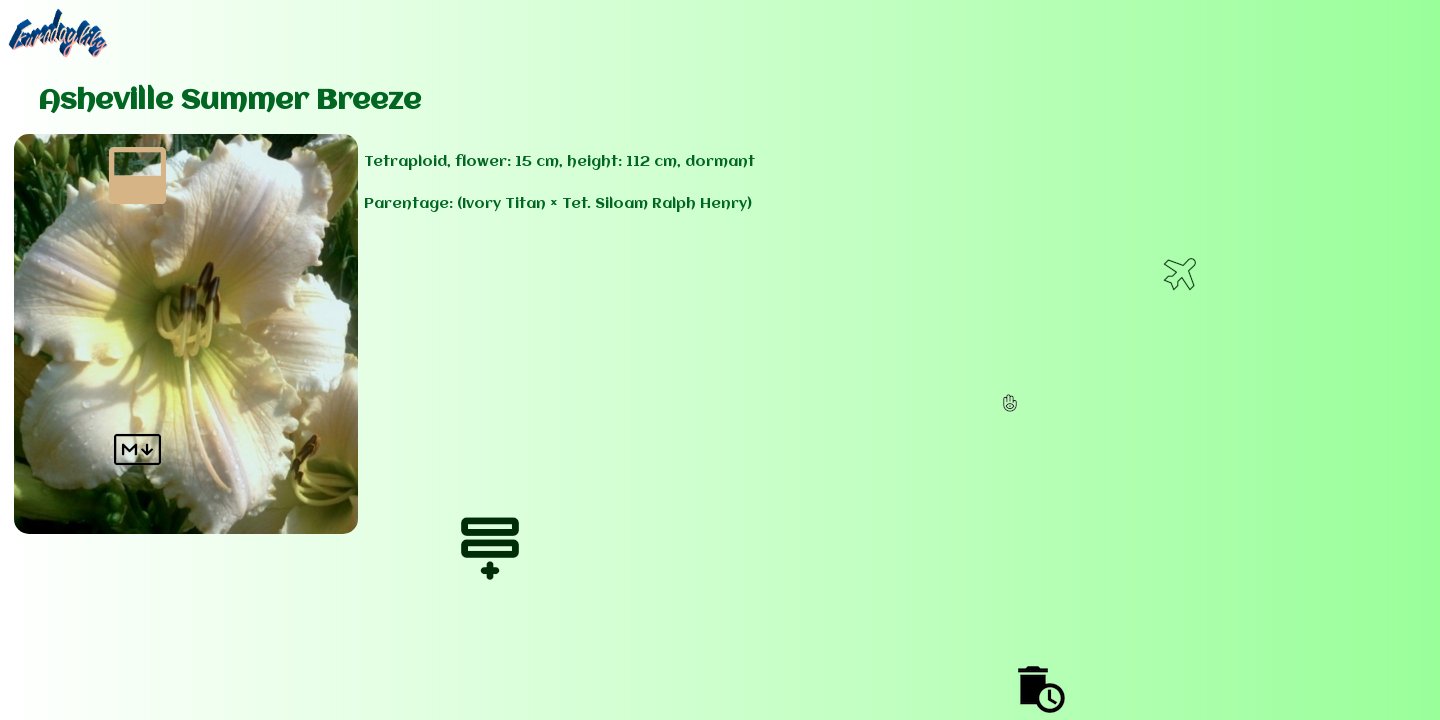 The image size is (1440, 720). What do you see at coordinates (137, 449) in the screenshot?
I see `format text using markdown` at bounding box center [137, 449].